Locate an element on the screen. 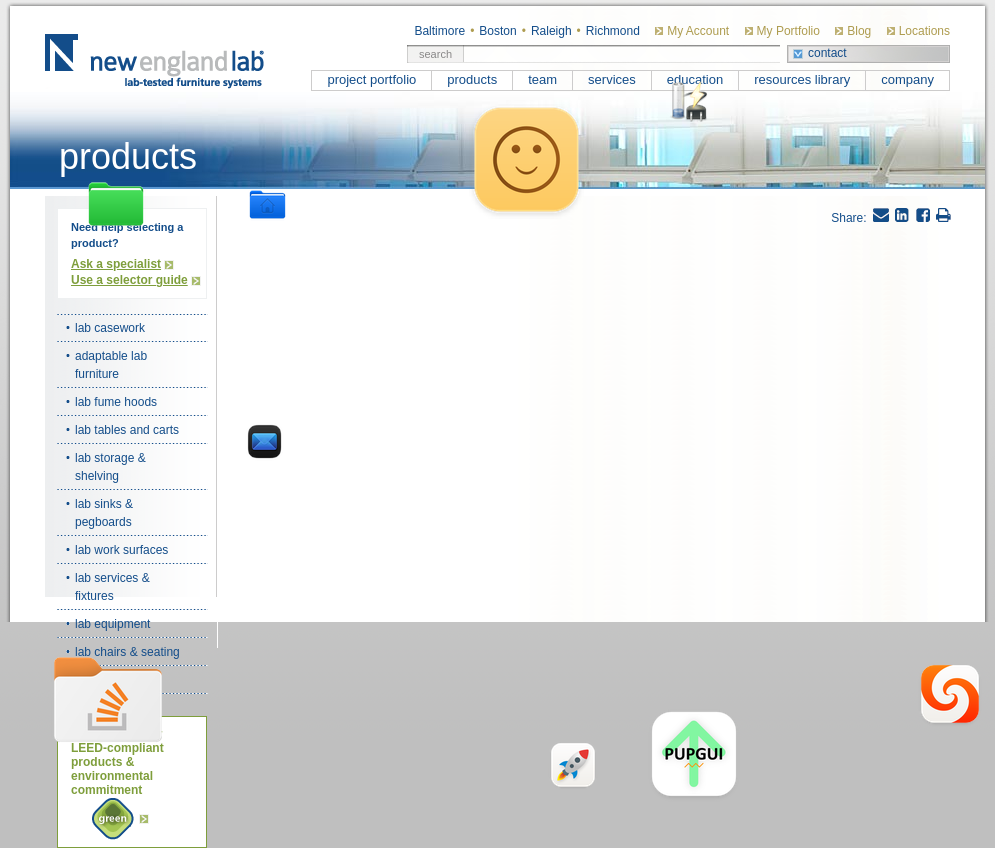 The height and width of the screenshot is (848, 995). open the mail app is located at coordinates (264, 441).